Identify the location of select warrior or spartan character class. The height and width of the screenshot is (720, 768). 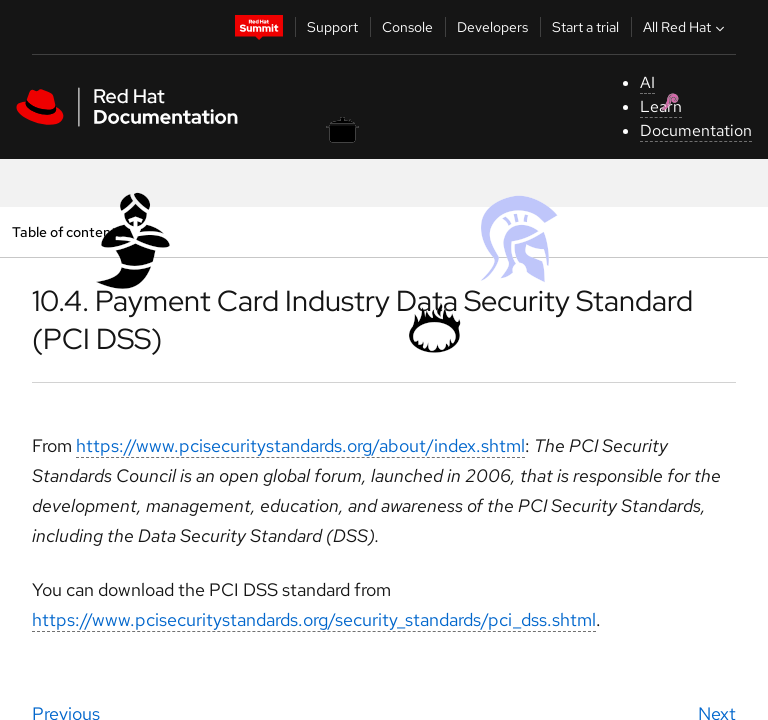
(519, 239).